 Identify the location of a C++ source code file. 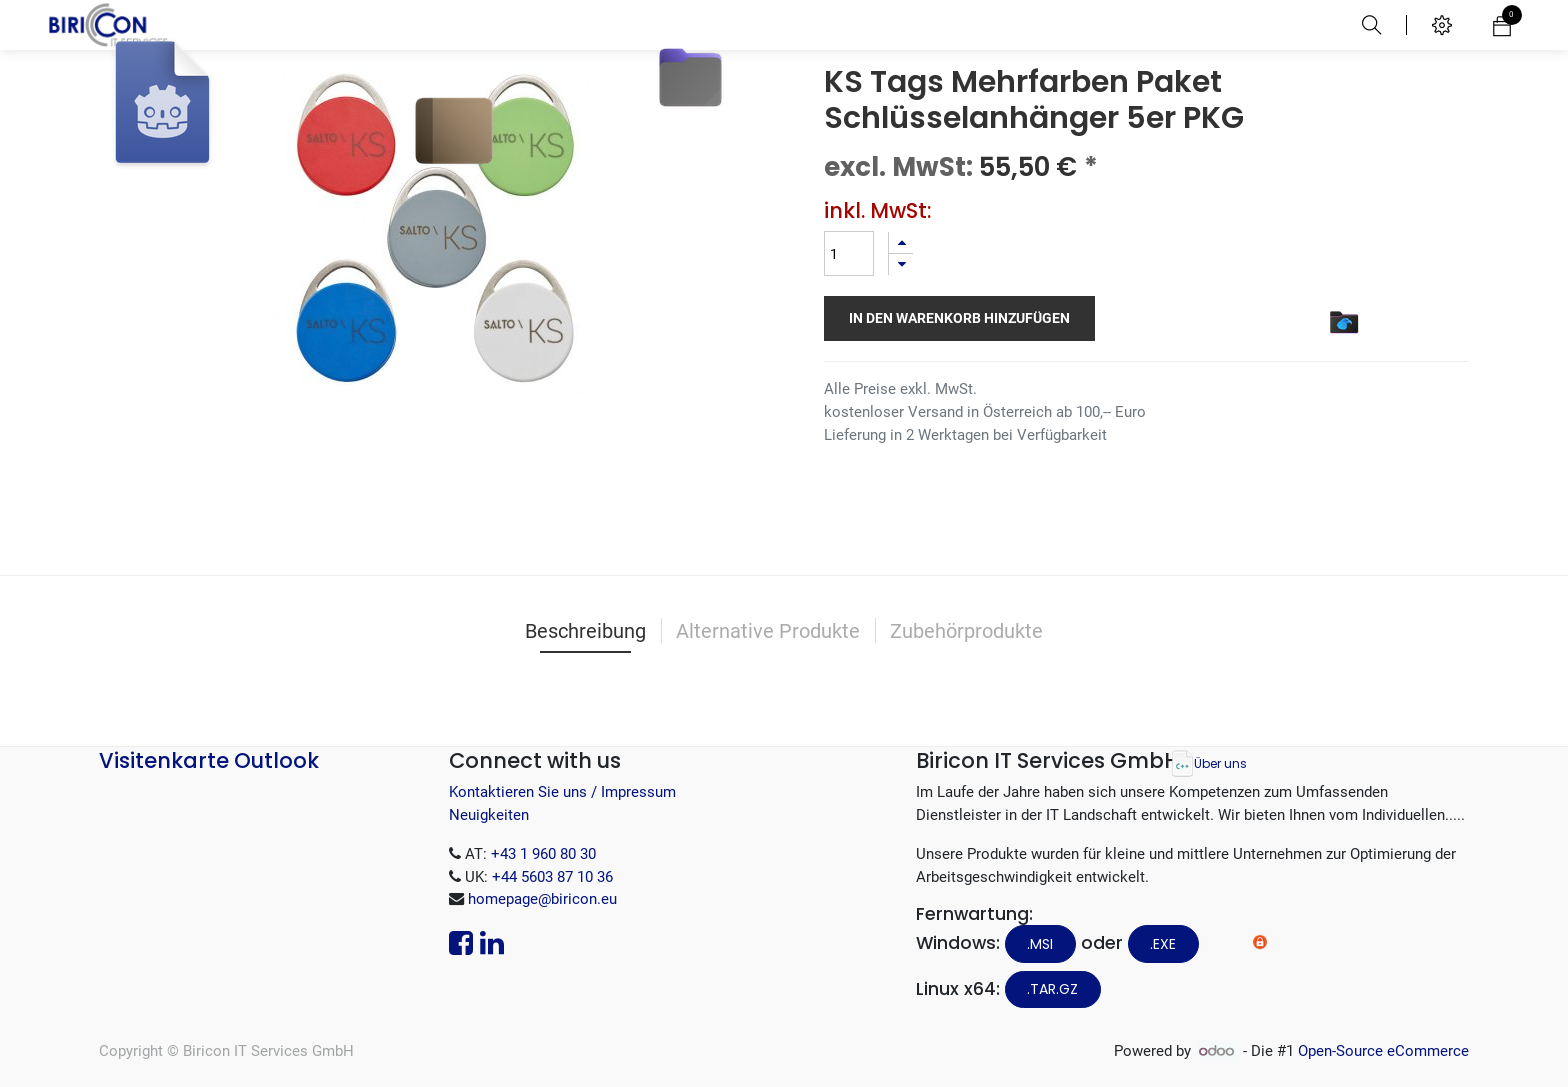
(1182, 763).